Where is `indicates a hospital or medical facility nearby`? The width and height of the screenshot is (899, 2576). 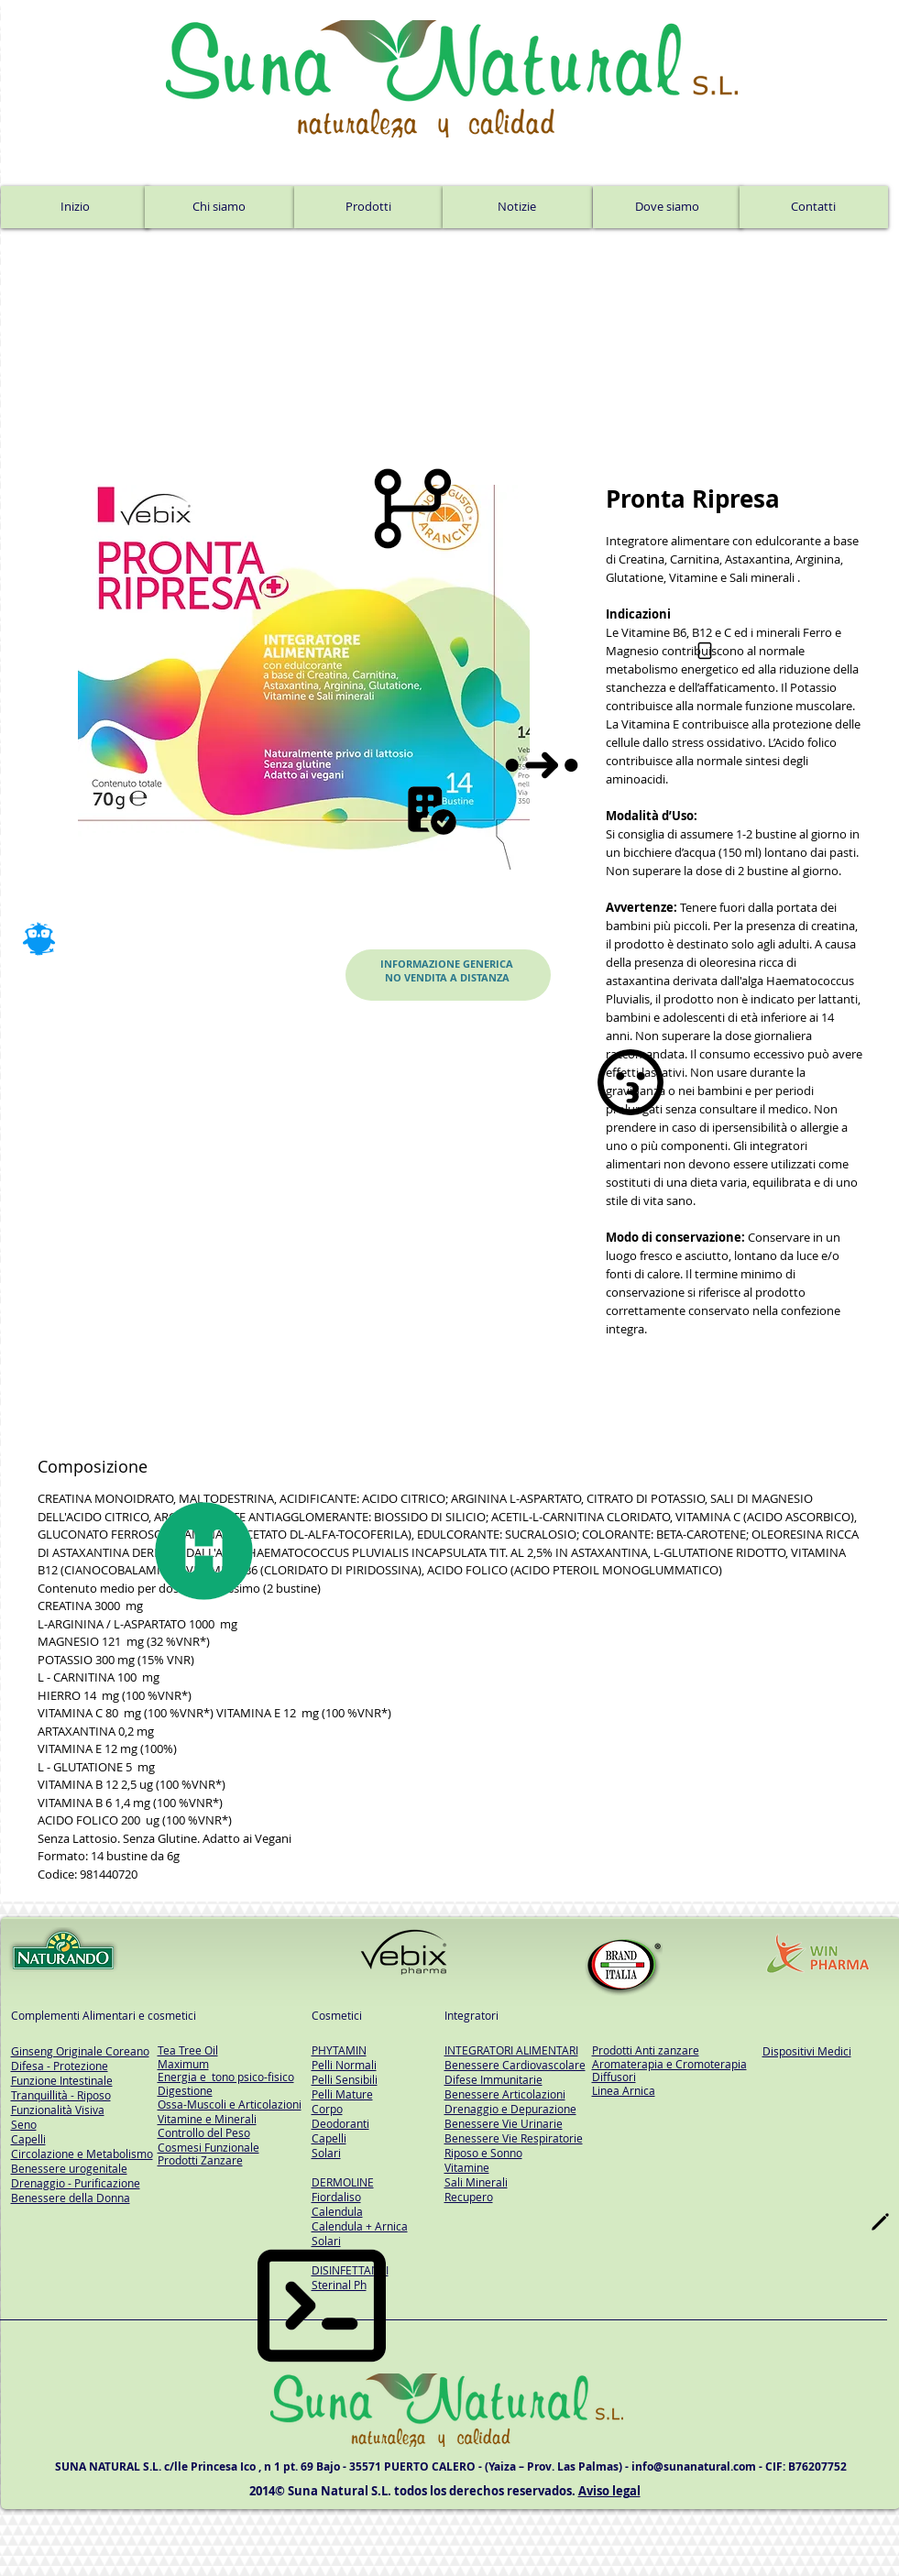
indicates a hospital or medical facility nearby is located at coordinates (203, 1551).